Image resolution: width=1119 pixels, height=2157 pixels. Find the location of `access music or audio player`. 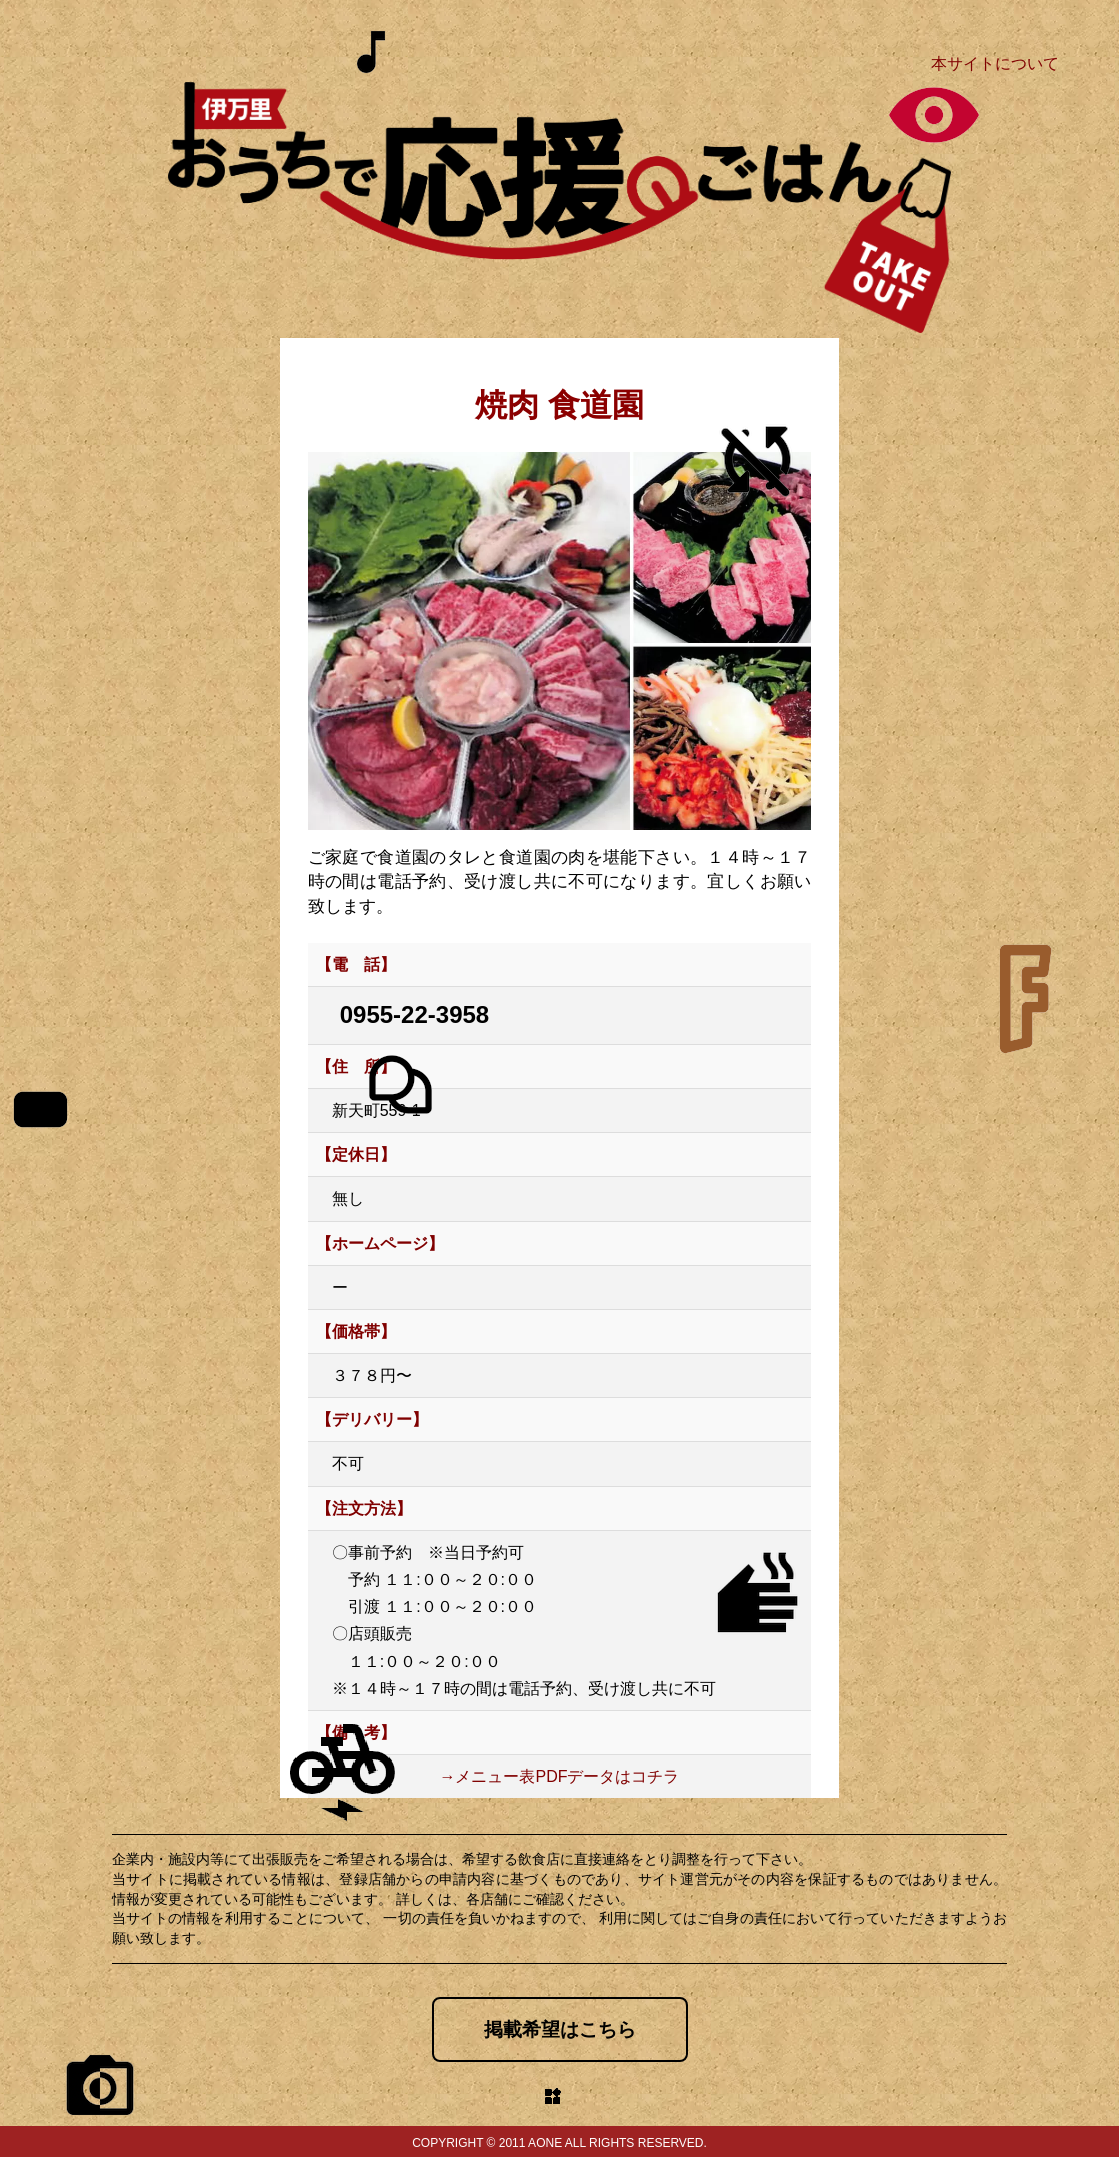

access music or audio player is located at coordinates (371, 52).